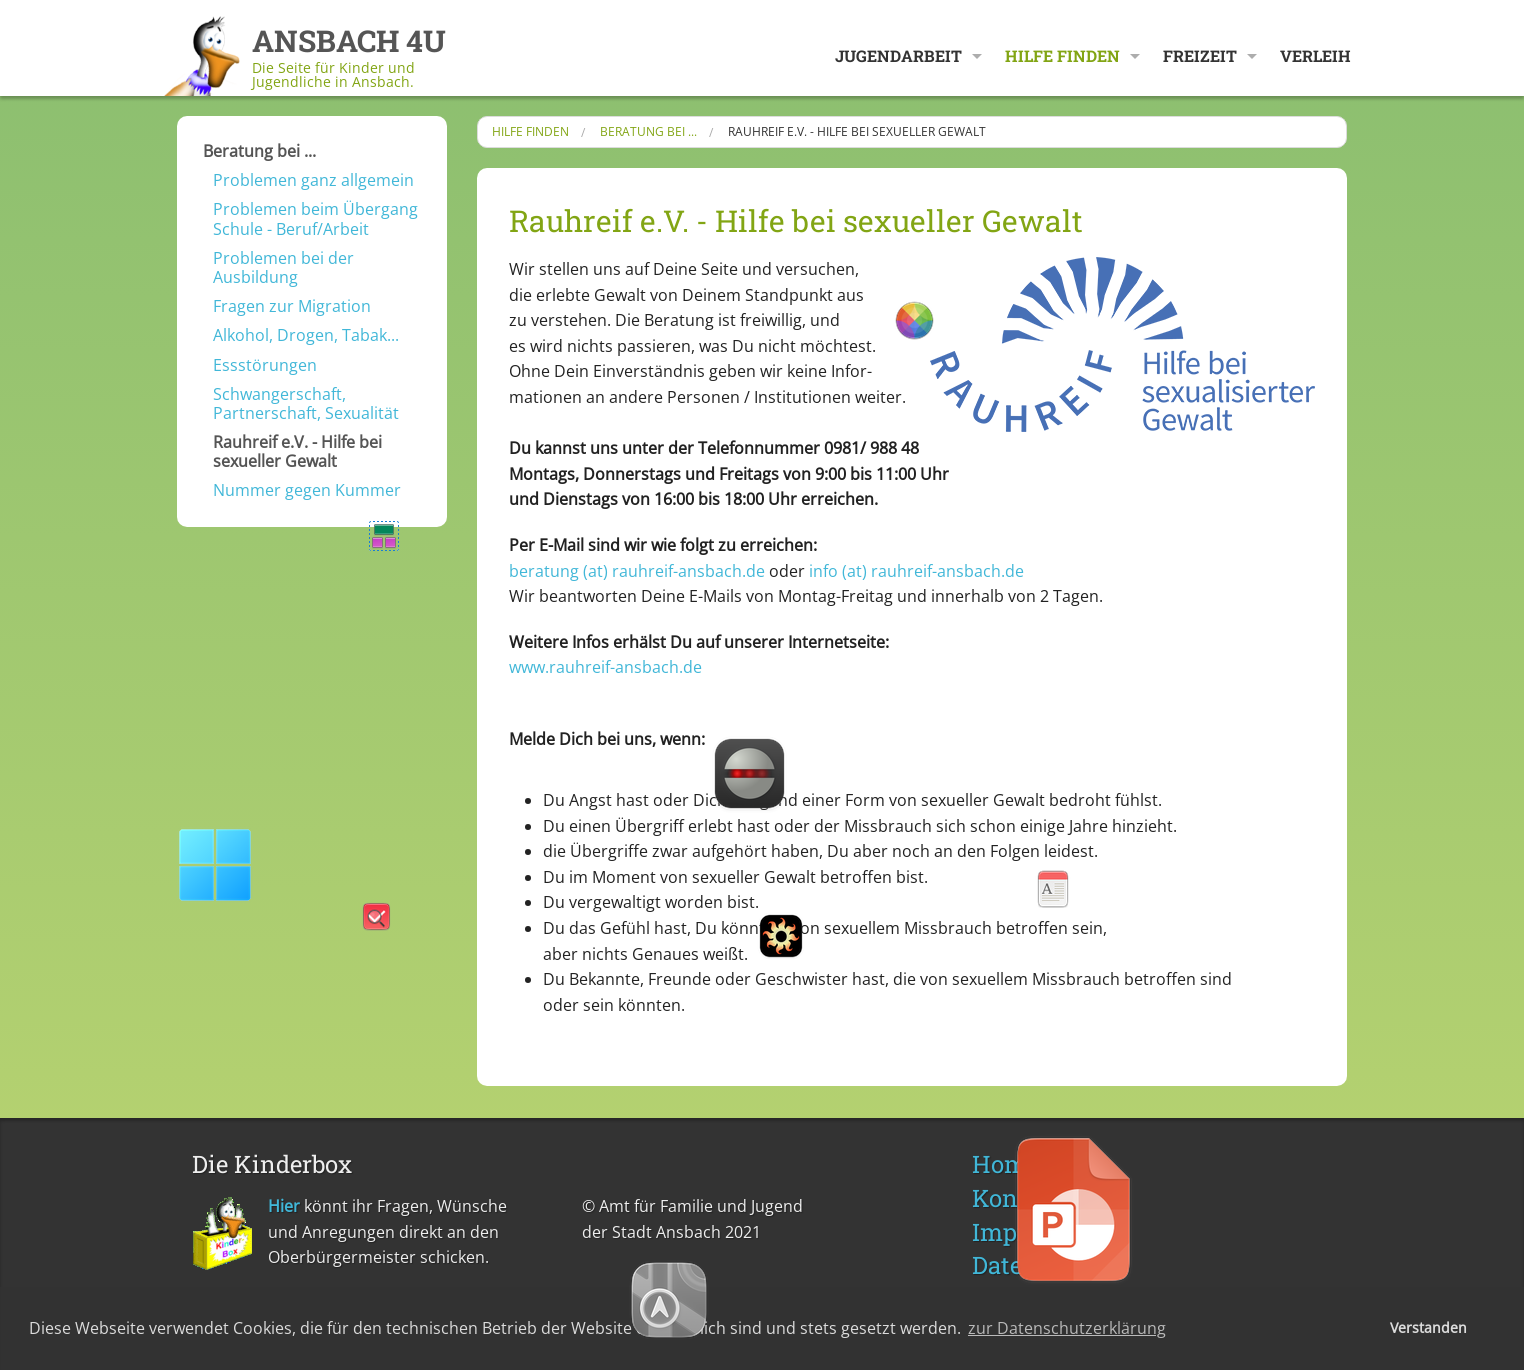  Describe the element at coordinates (914, 320) in the screenshot. I see `open color picker tool` at that location.